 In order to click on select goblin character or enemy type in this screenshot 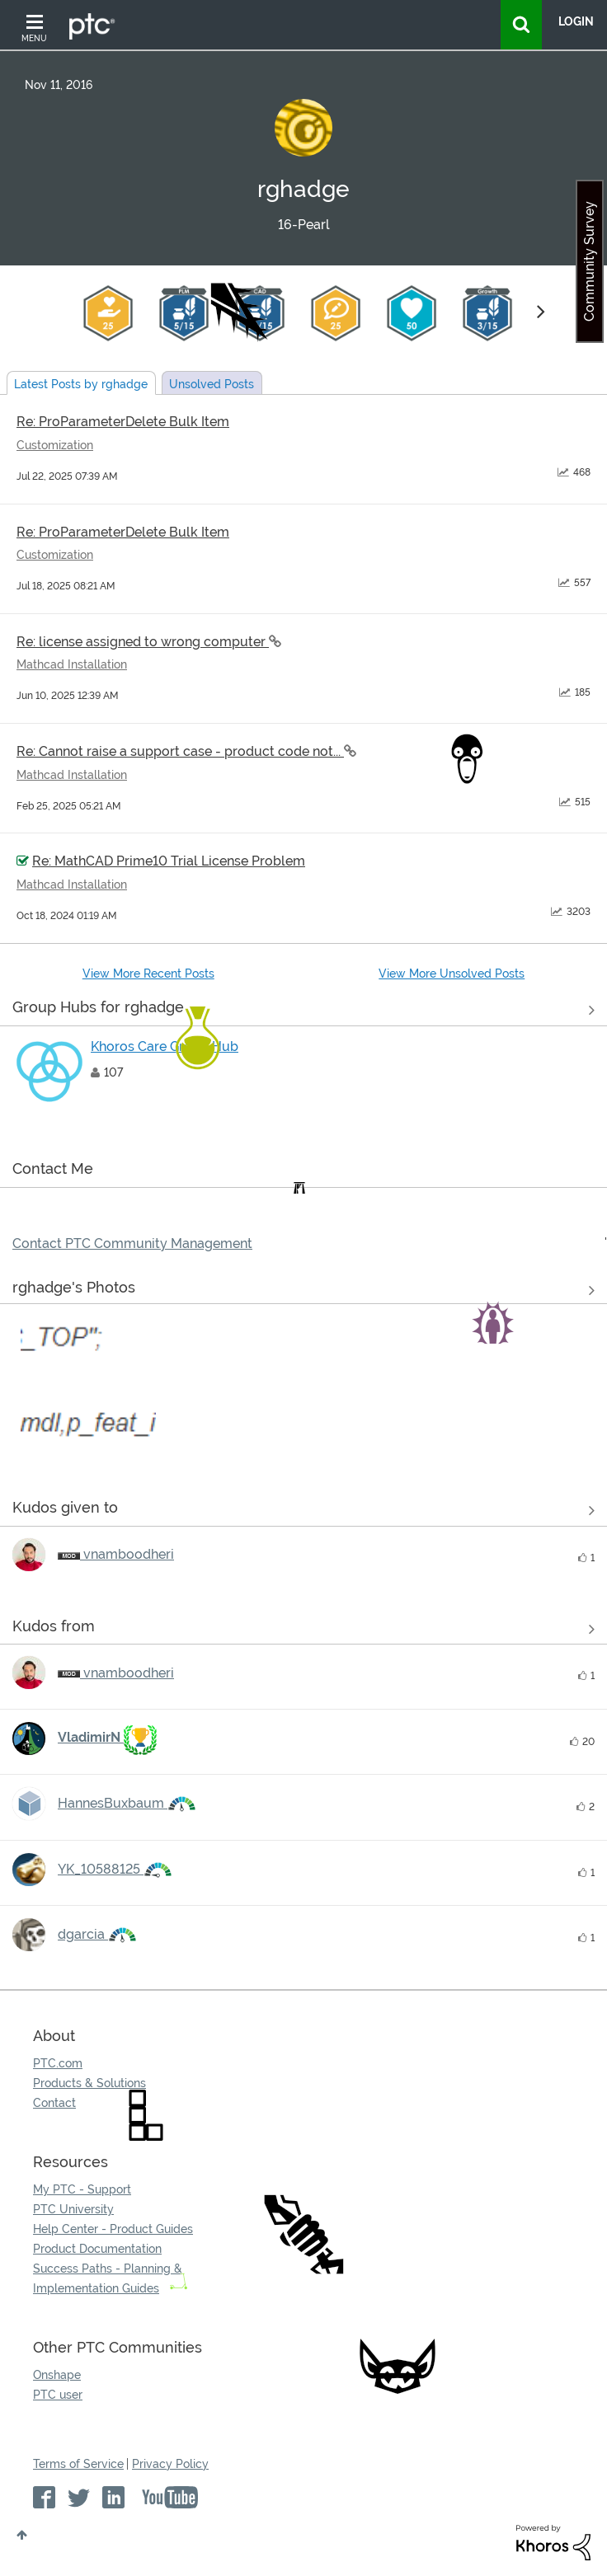, I will do `click(398, 2368)`.